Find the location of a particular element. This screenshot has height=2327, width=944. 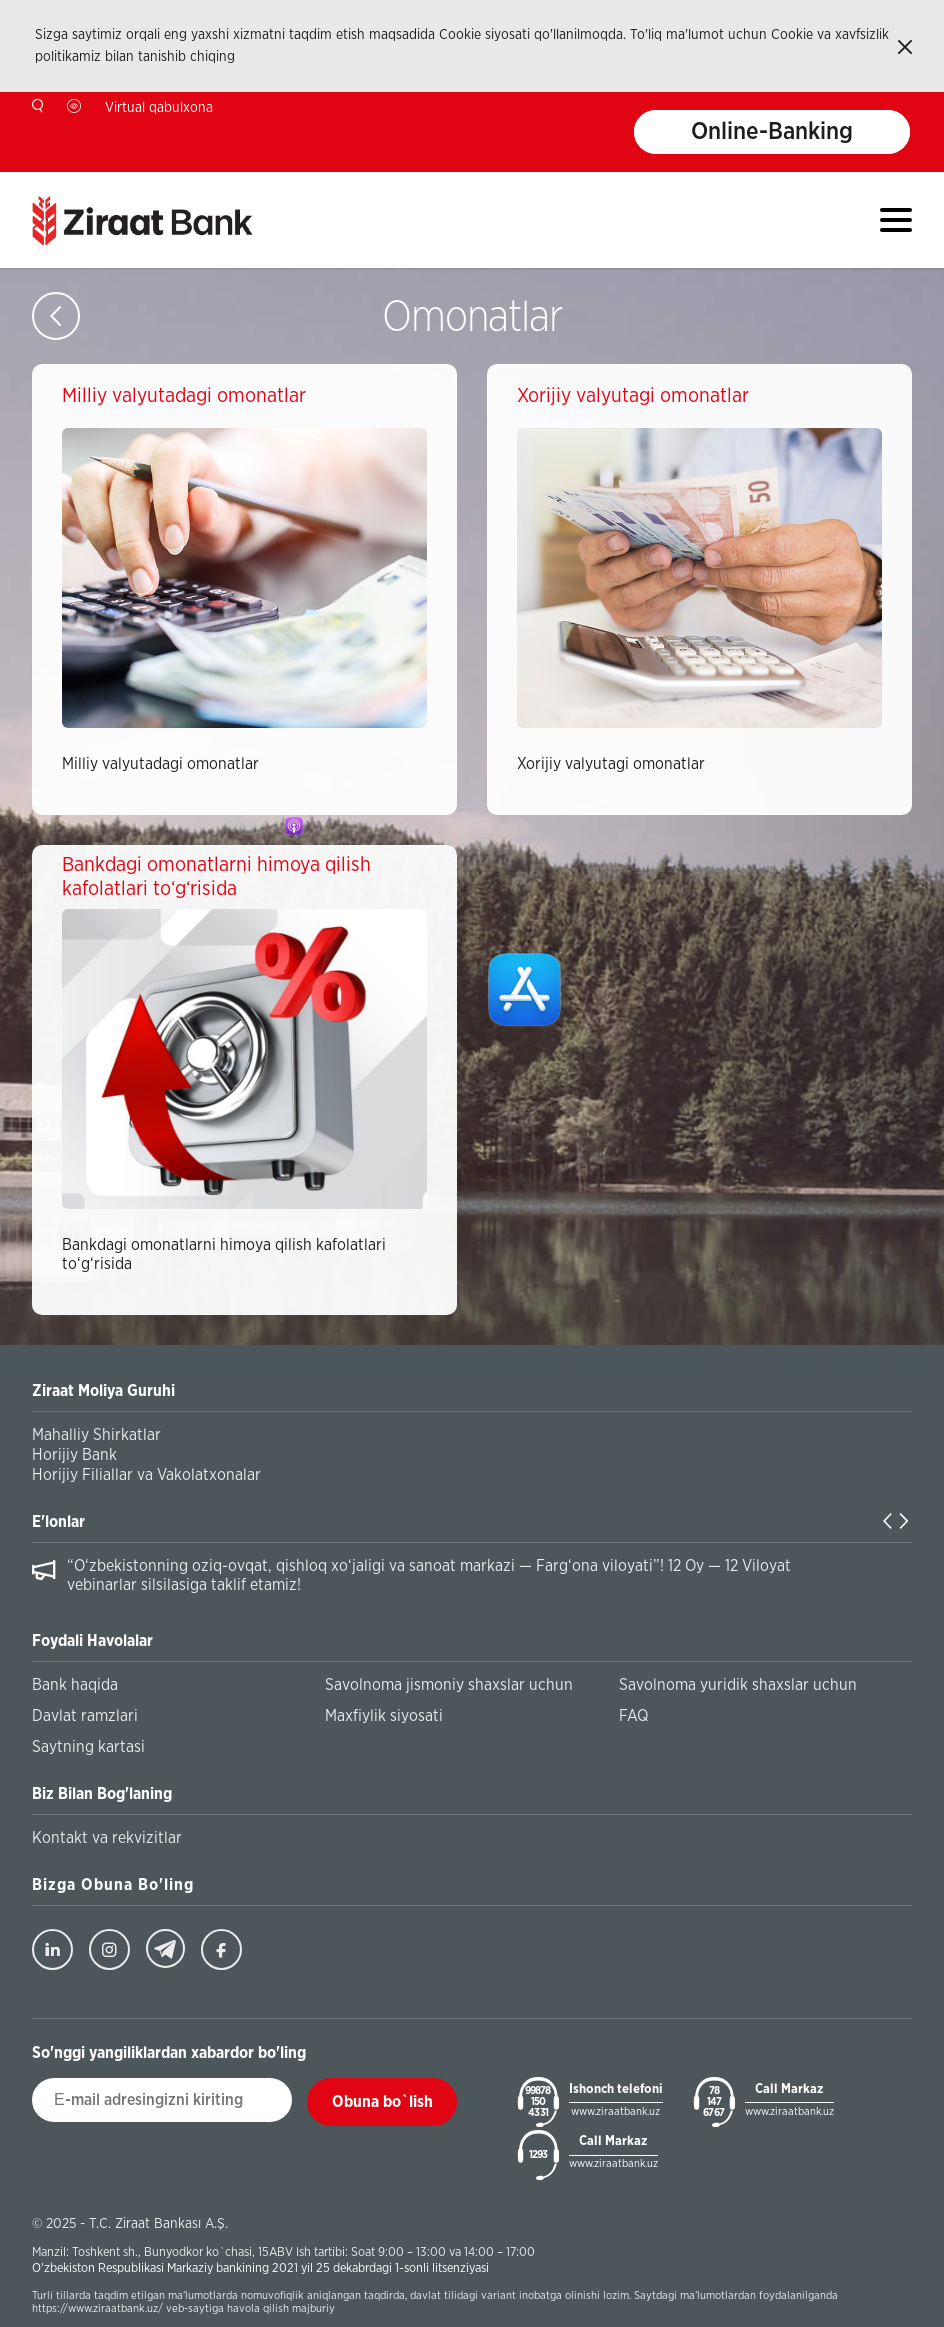

open the Apple Podcasts app is located at coordinates (294, 826).